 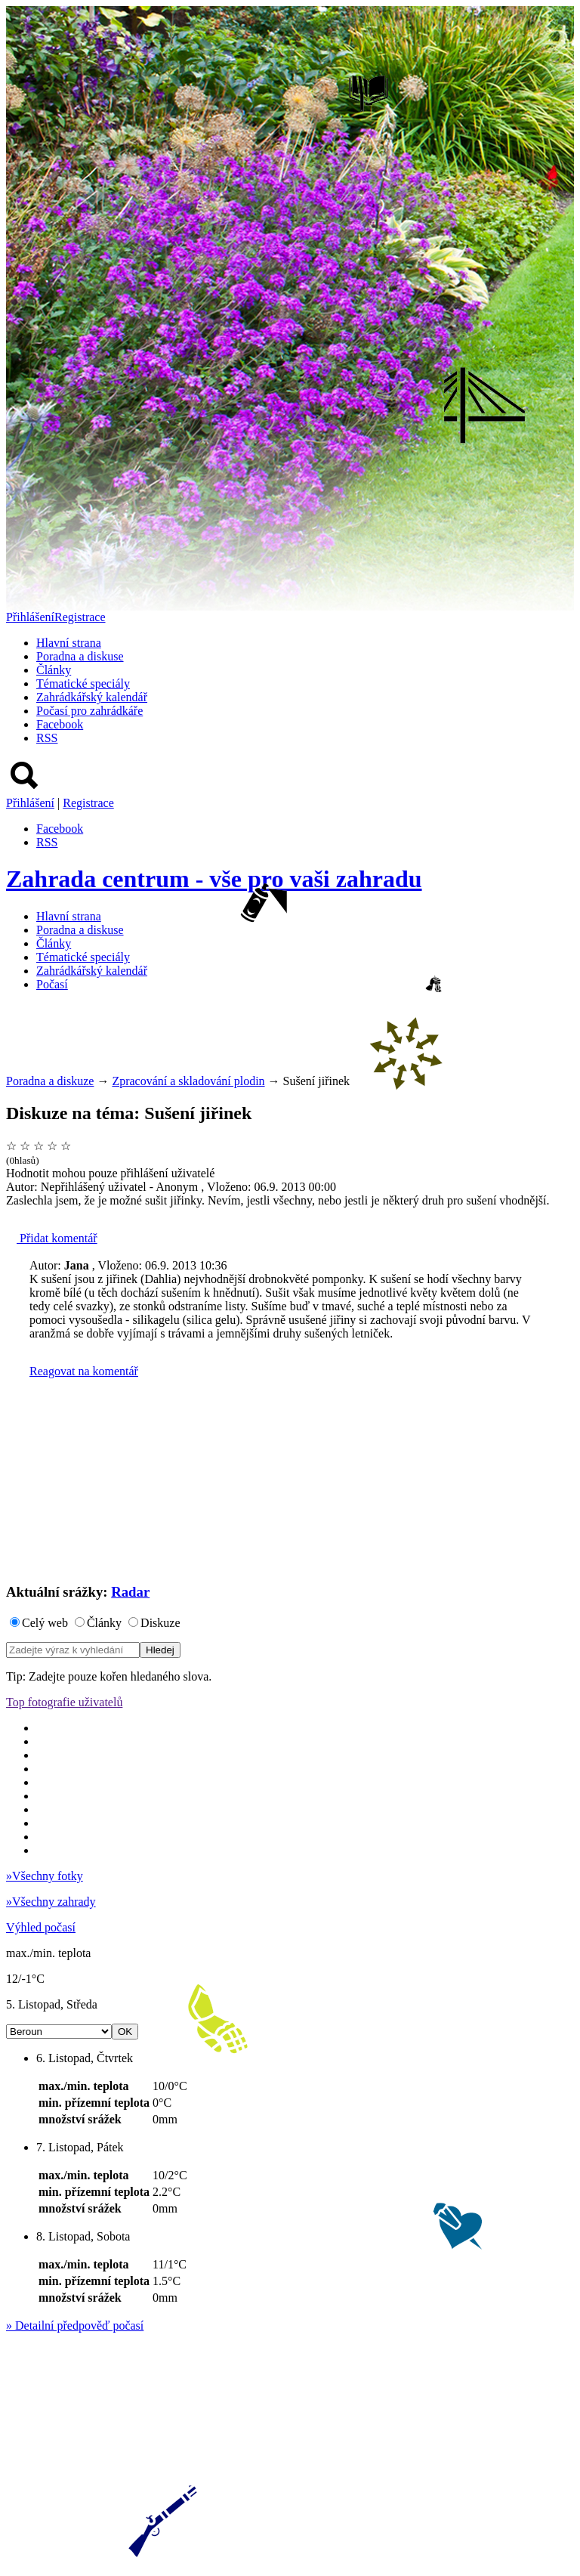 What do you see at coordinates (369, 93) in the screenshot?
I see `save current page as a bookmark` at bounding box center [369, 93].